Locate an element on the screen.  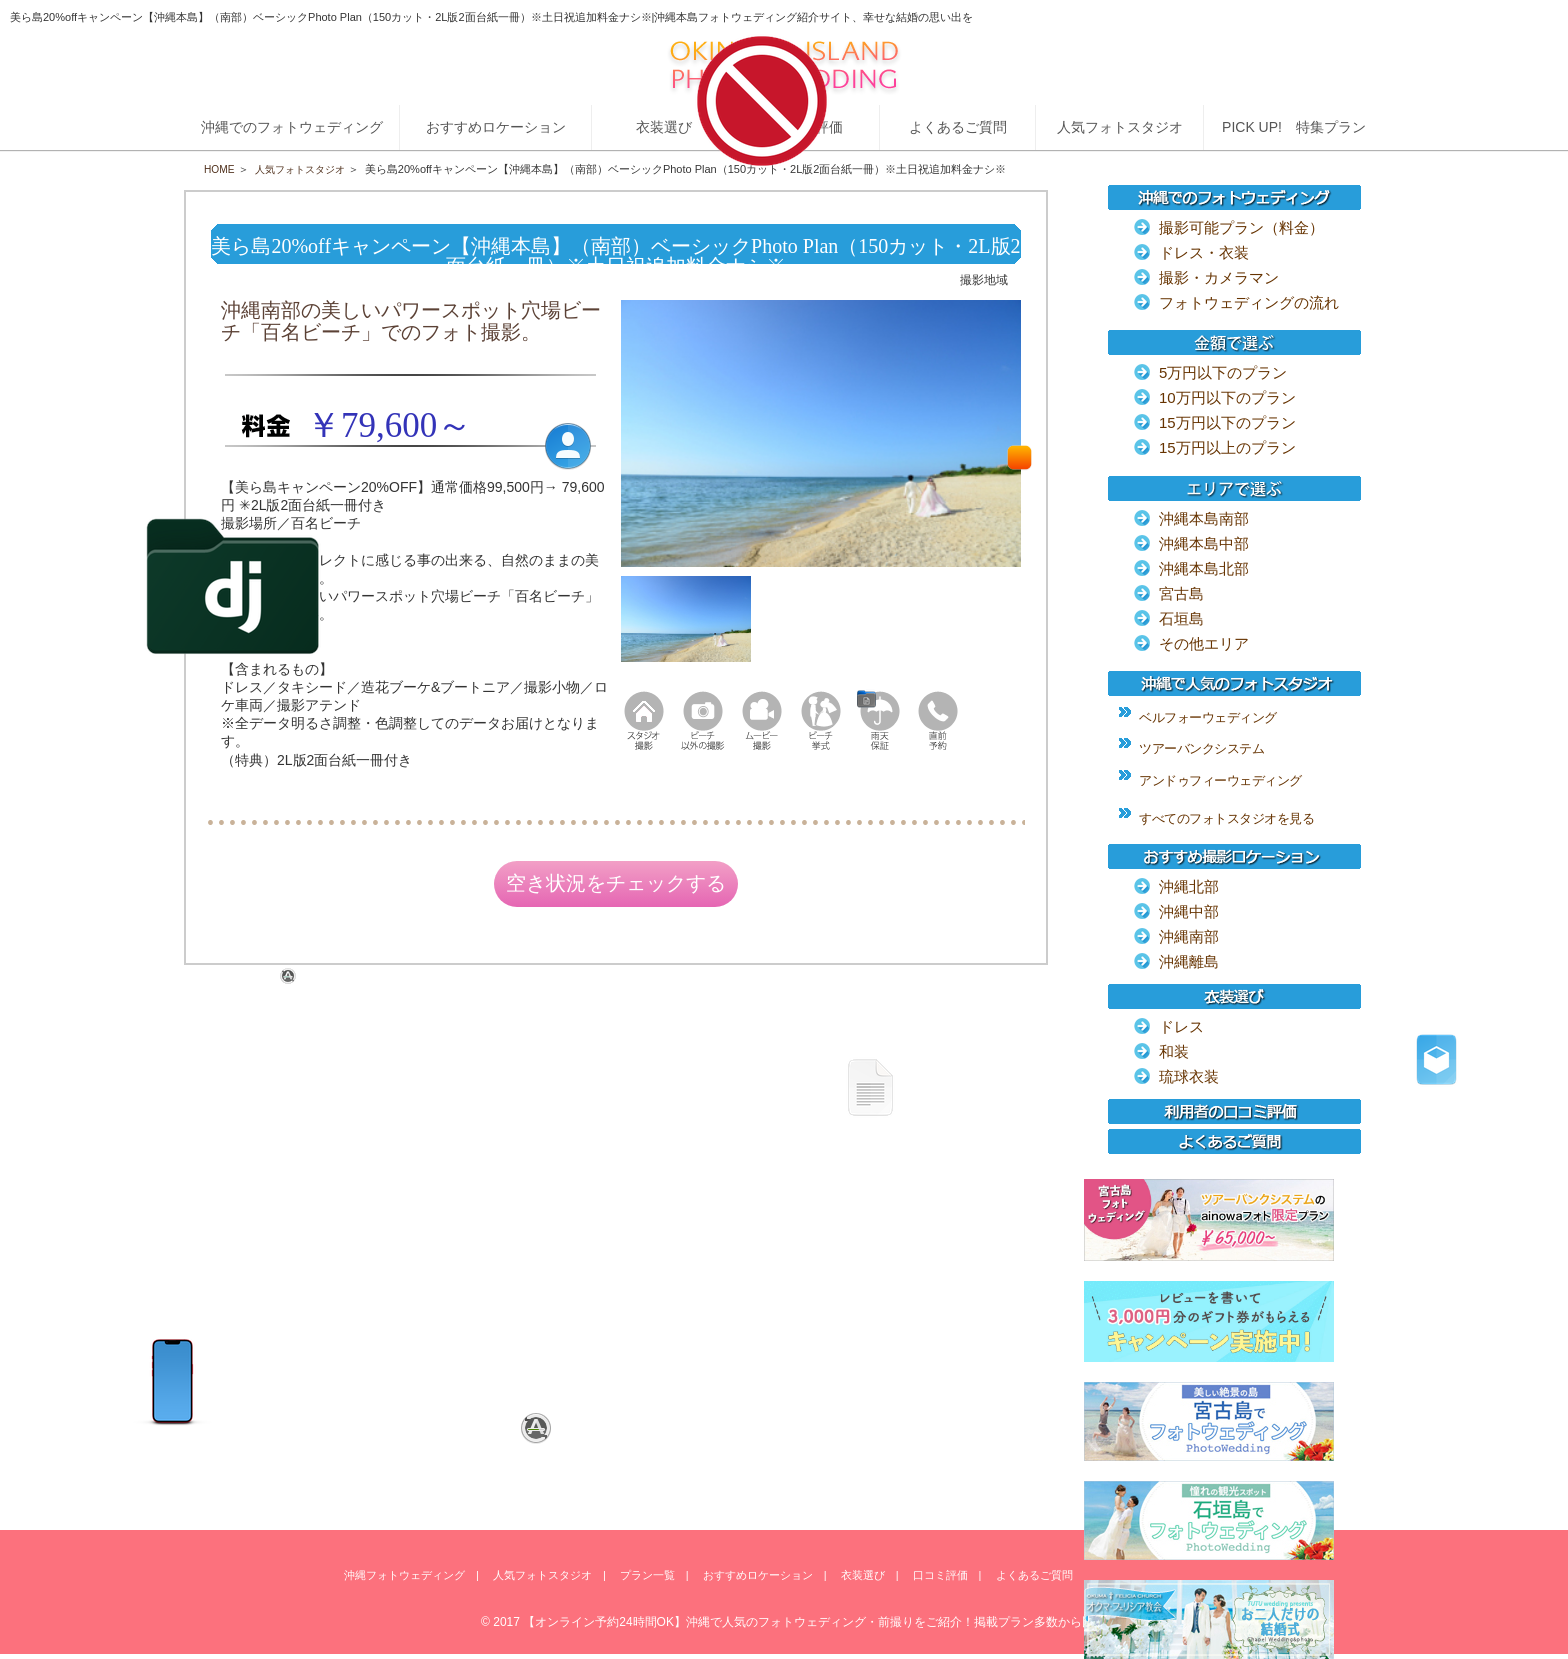
blank orange app template for macos icon design is located at coordinates (1019, 457).